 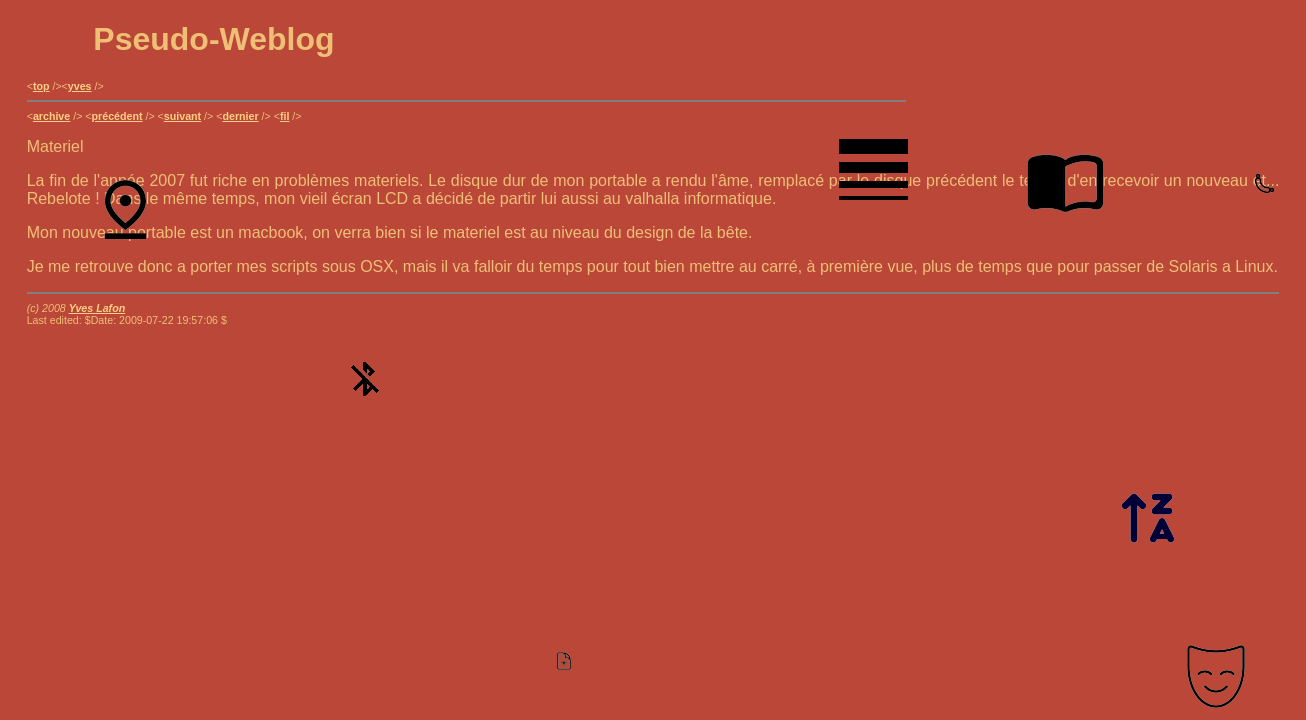 What do you see at coordinates (564, 661) in the screenshot?
I see `create a new document` at bounding box center [564, 661].